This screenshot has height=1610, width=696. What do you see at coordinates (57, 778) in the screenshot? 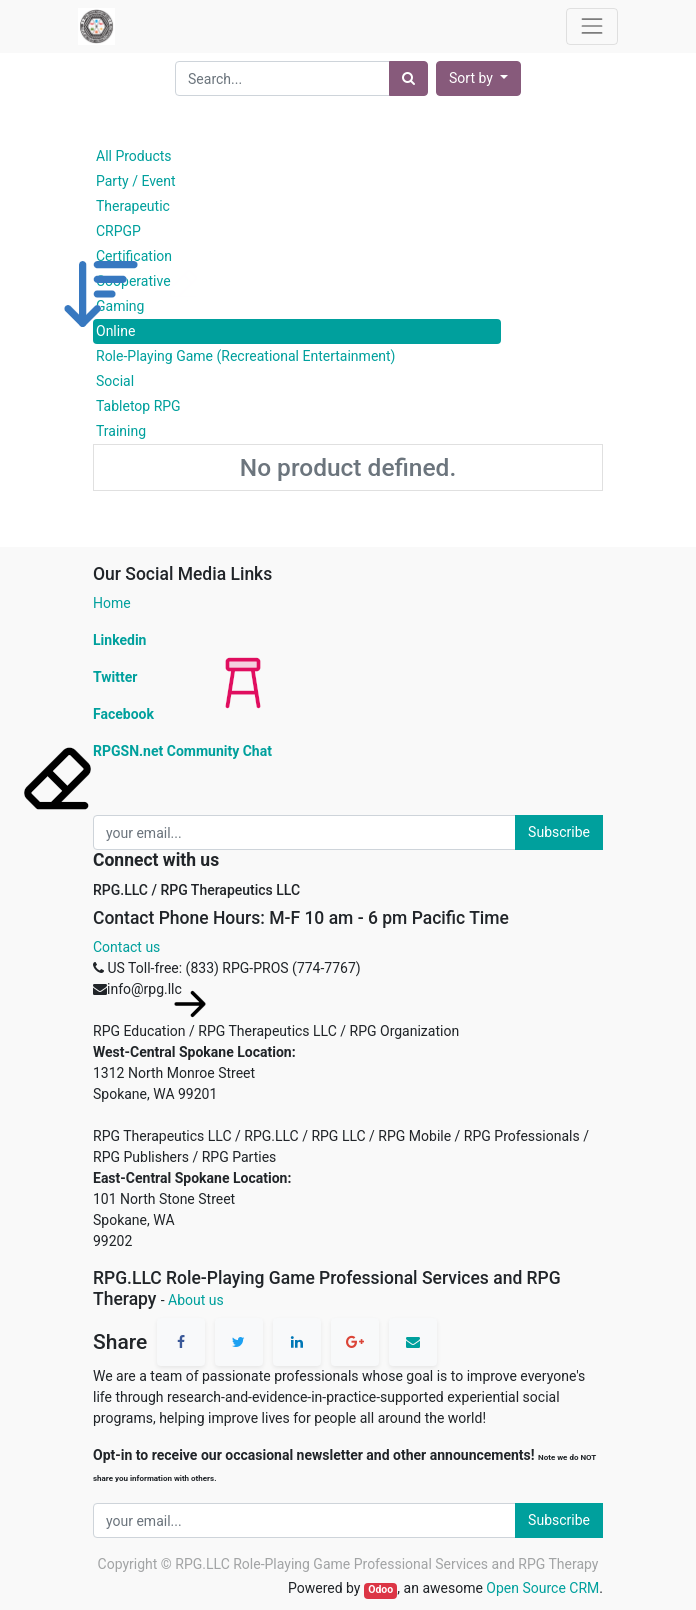
I see `erase or clear content` at bounding box center [57, 778].